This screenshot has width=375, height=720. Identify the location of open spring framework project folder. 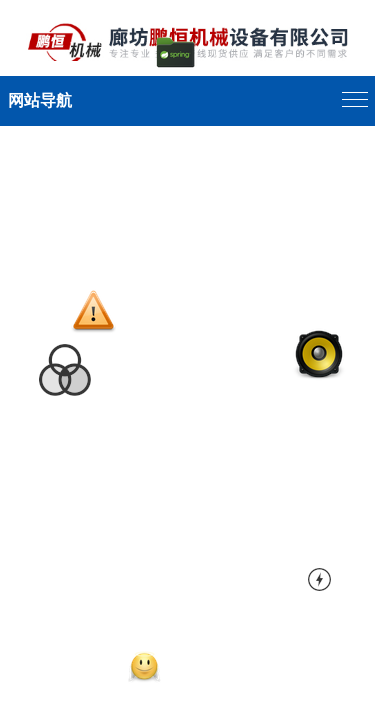
(175, 53).